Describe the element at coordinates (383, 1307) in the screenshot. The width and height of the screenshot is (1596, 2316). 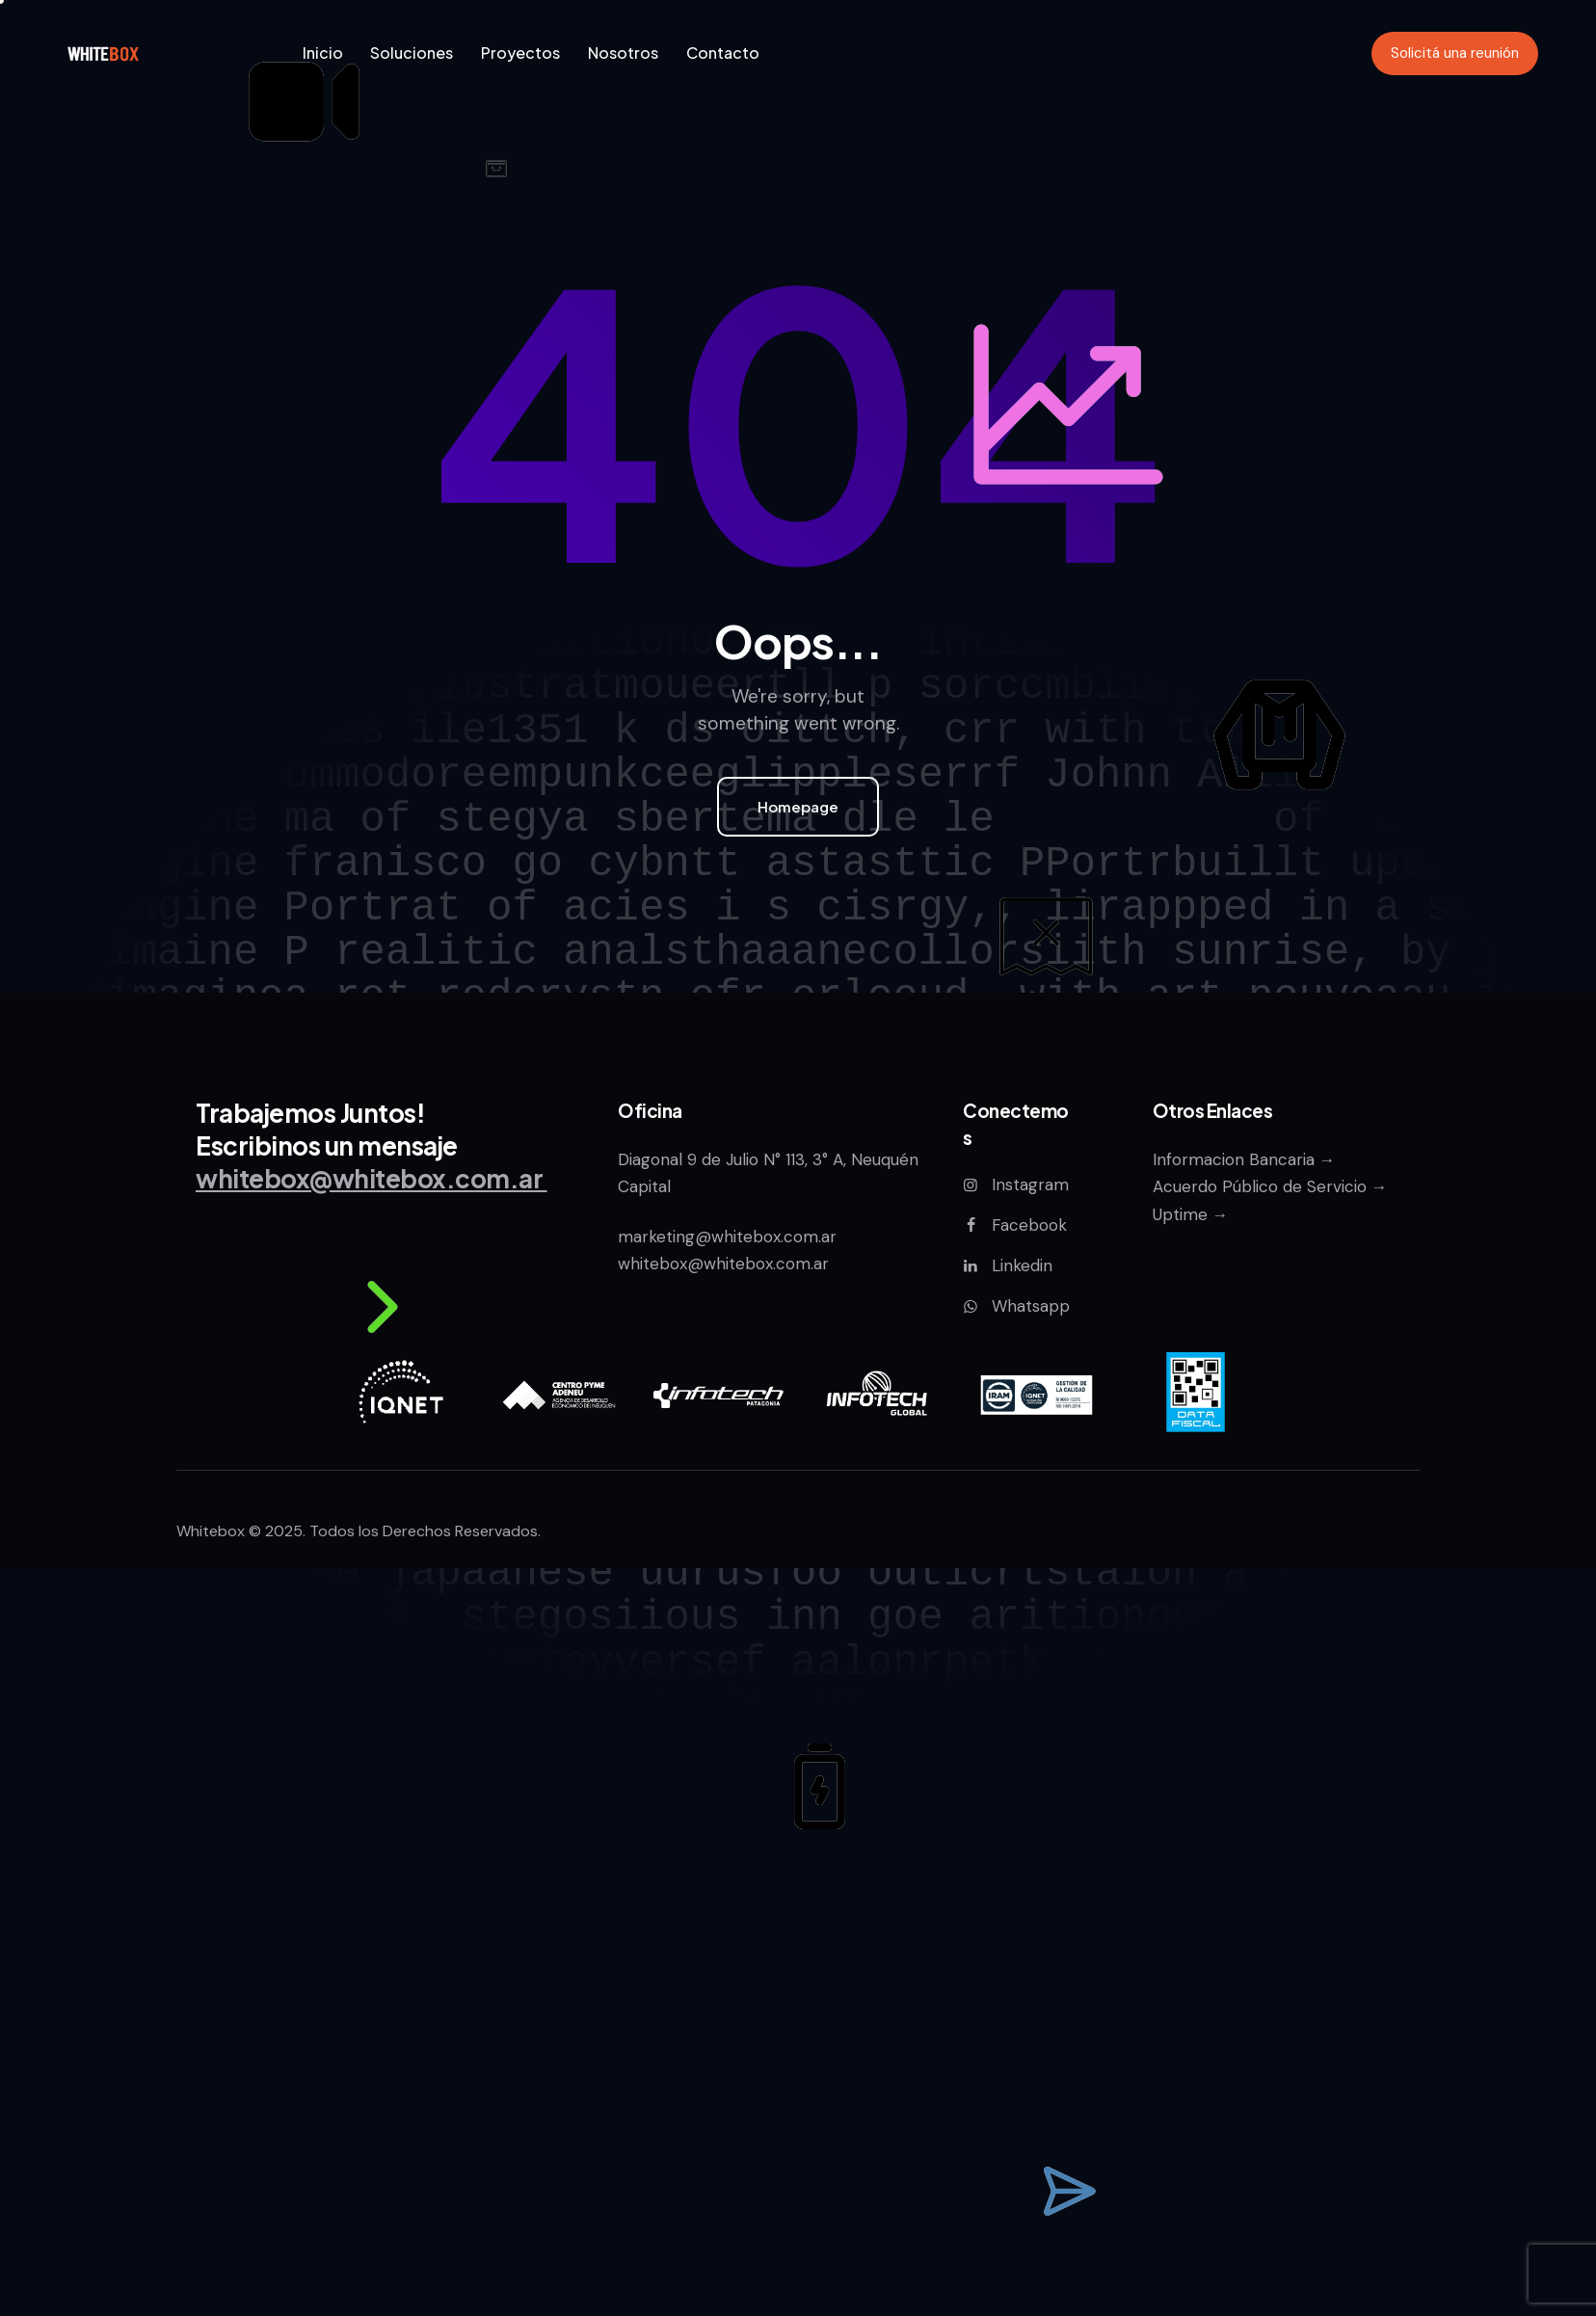
I see `navigate to the next item or page` at that location.